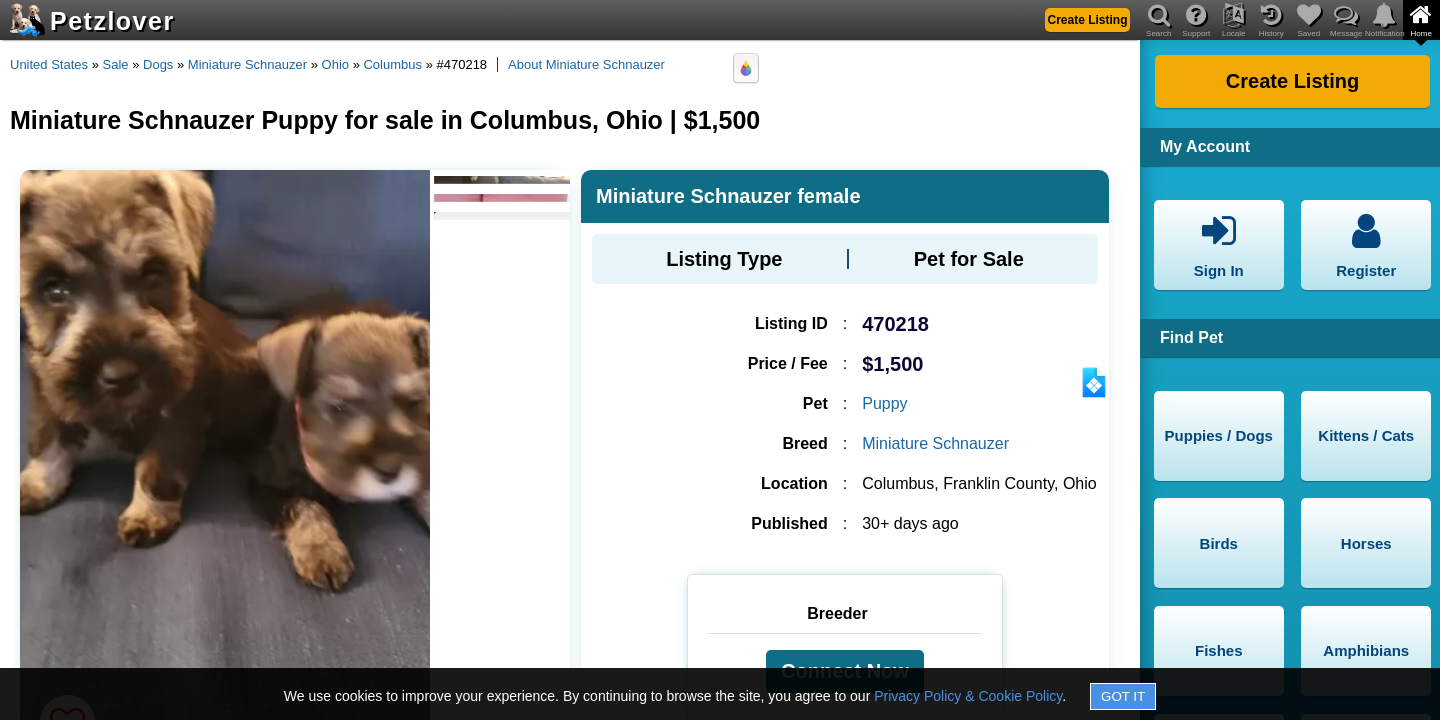 Image resolution: width=1440 pixels, height=720 pixels. I want to click on windows control panel file running through wine compatibility layer, so click(1094, 383).